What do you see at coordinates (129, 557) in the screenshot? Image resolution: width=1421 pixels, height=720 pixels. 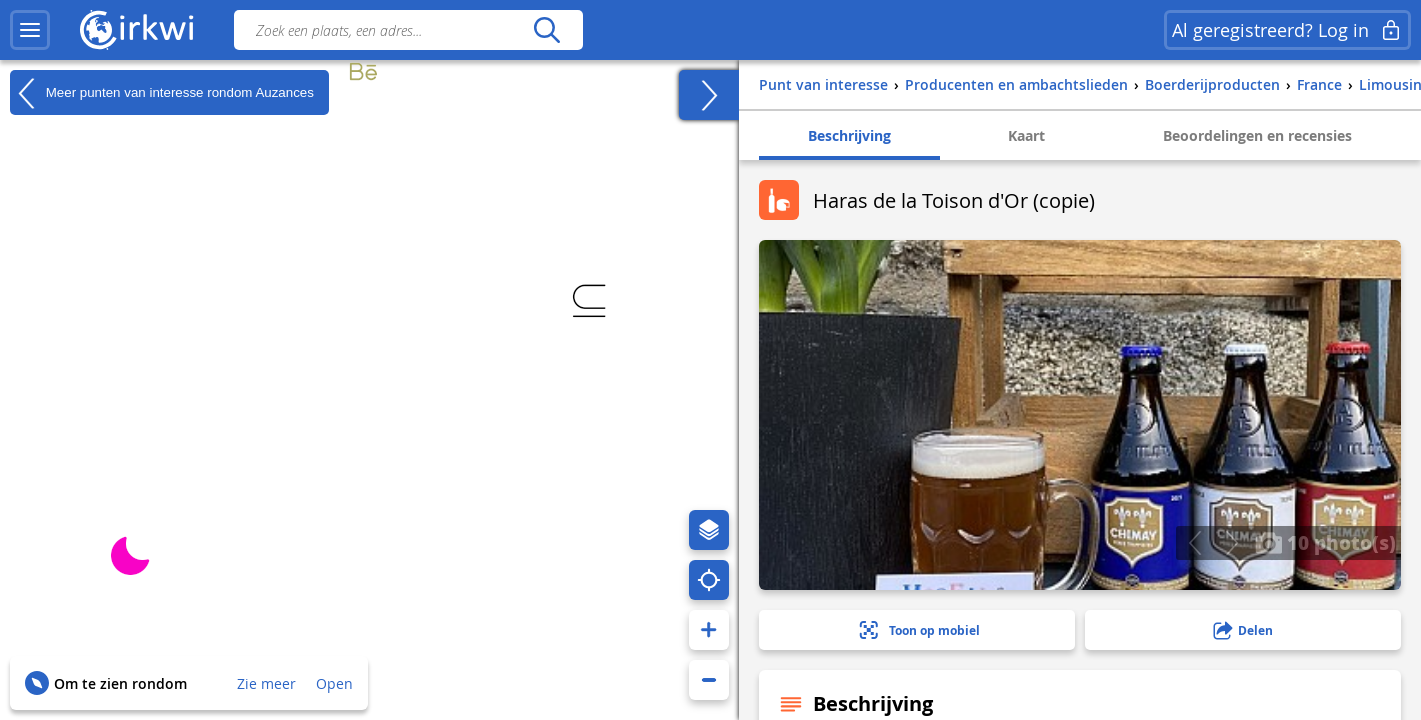 I see `toggle dark mode or night theme` at bounding box center [129, 557].